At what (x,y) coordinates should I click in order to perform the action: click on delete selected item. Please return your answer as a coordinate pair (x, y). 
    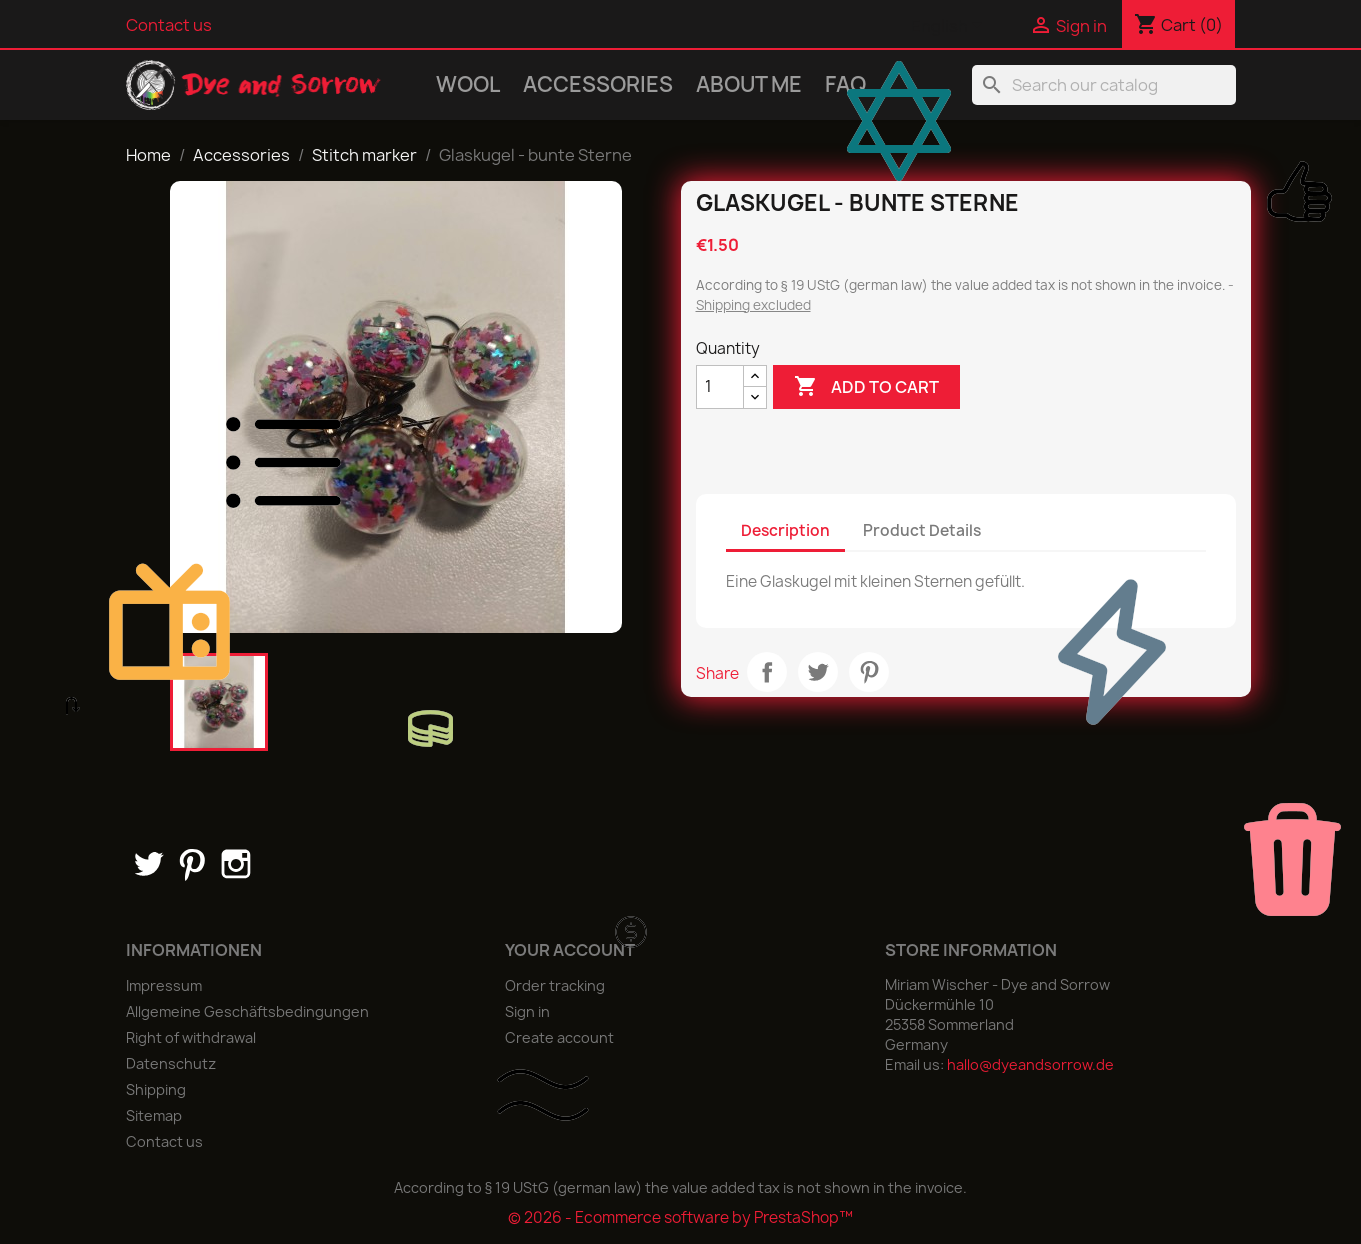
    Looking at the image, I should click on (1292, 859).